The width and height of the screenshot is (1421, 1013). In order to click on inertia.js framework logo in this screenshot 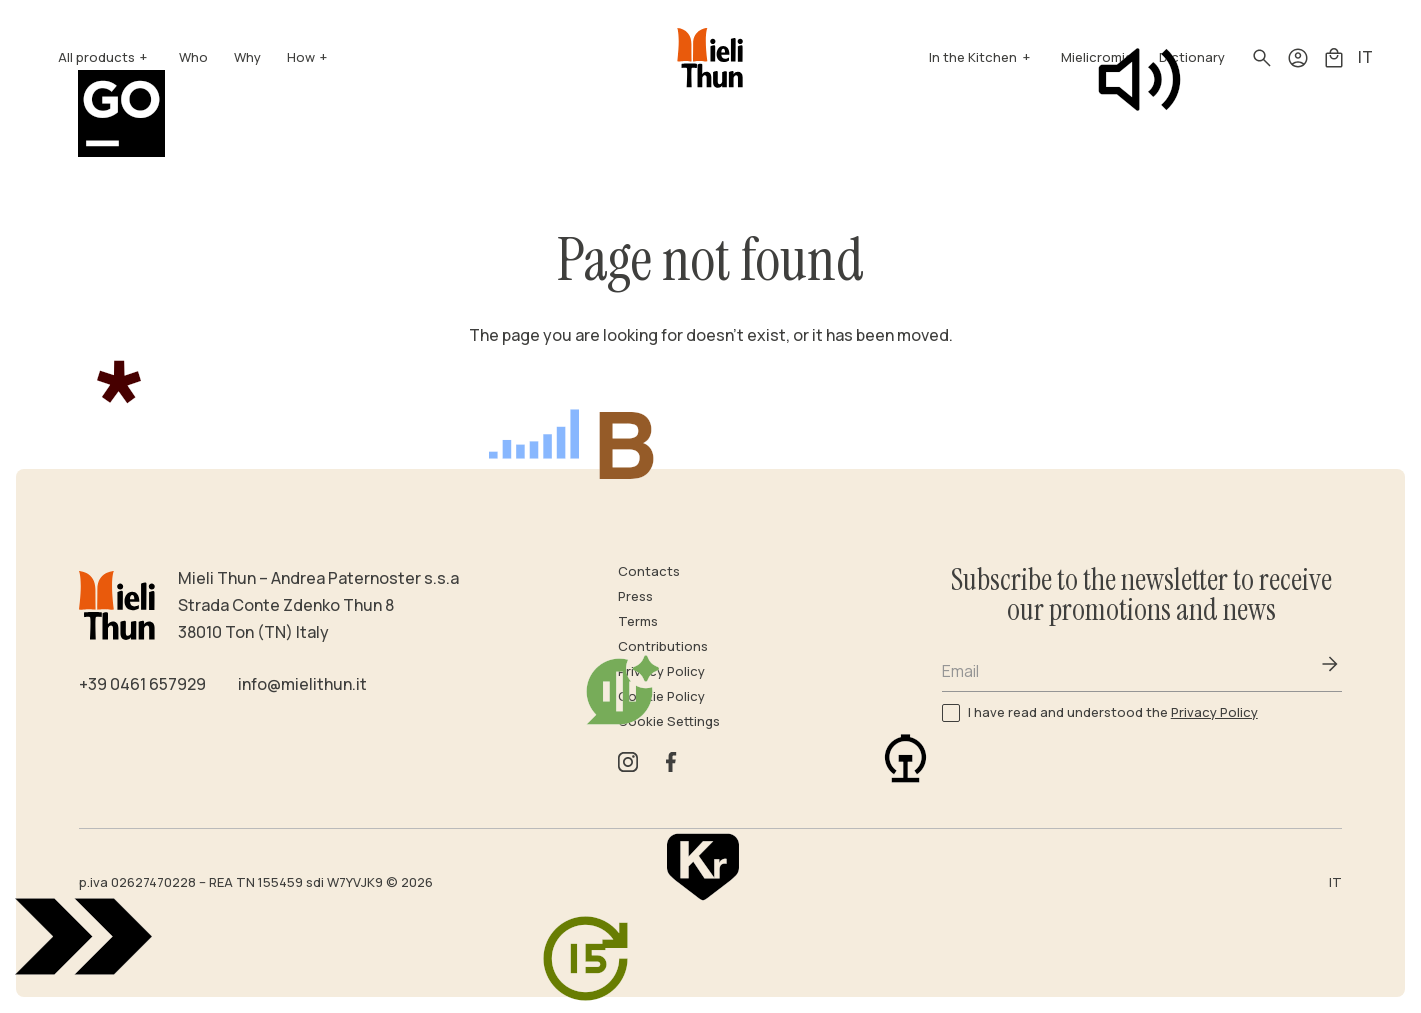, I will do `click(83, 936)`.